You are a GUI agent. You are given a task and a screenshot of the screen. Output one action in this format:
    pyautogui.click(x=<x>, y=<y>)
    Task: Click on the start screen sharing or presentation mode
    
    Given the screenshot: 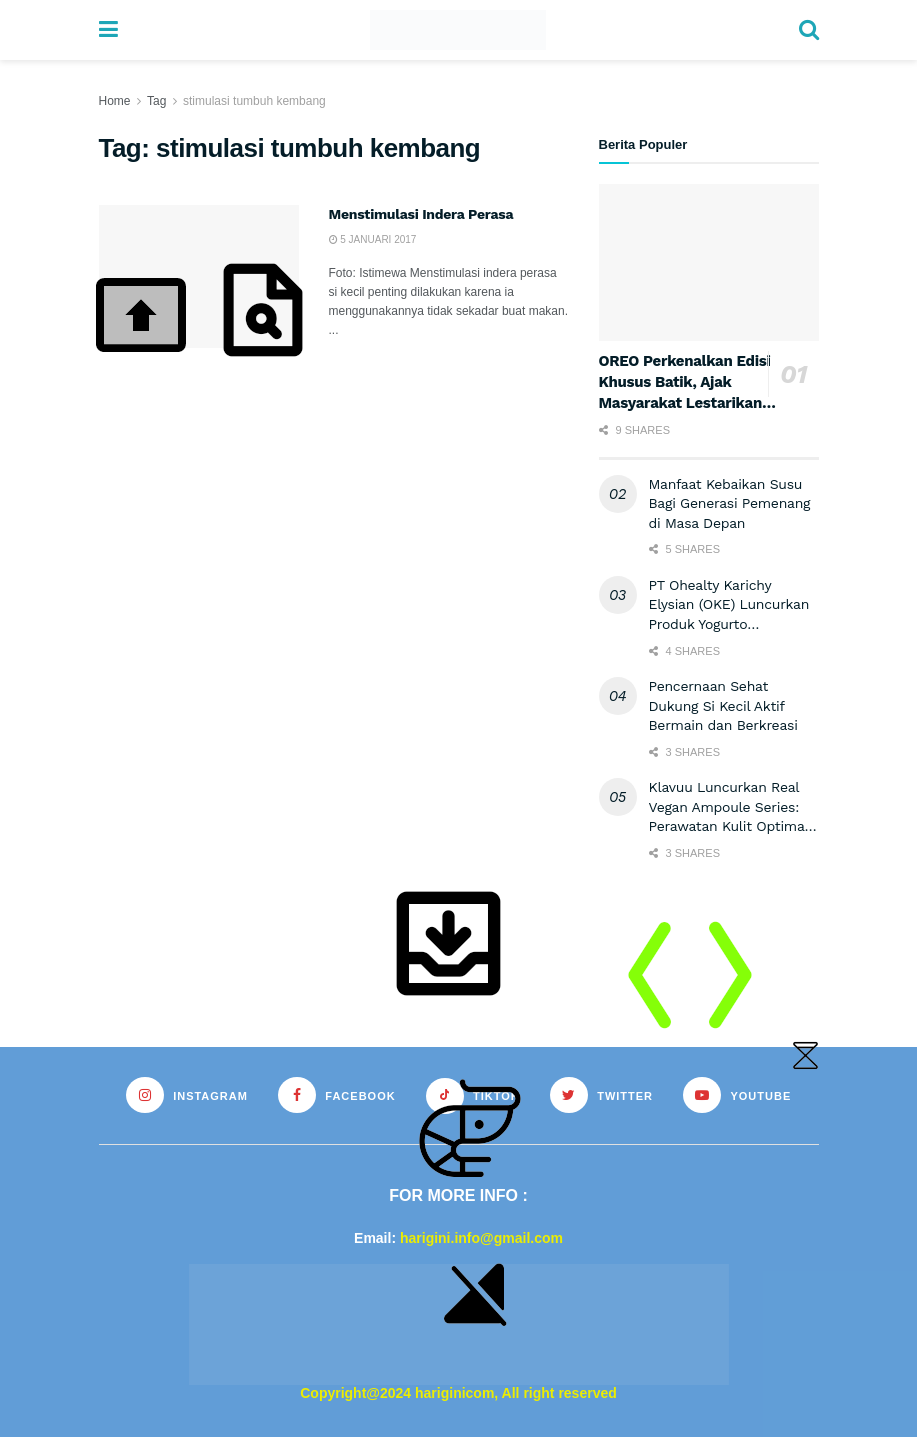 What is the action you would take?
    pyautogui.click(x=141, y=315)
    